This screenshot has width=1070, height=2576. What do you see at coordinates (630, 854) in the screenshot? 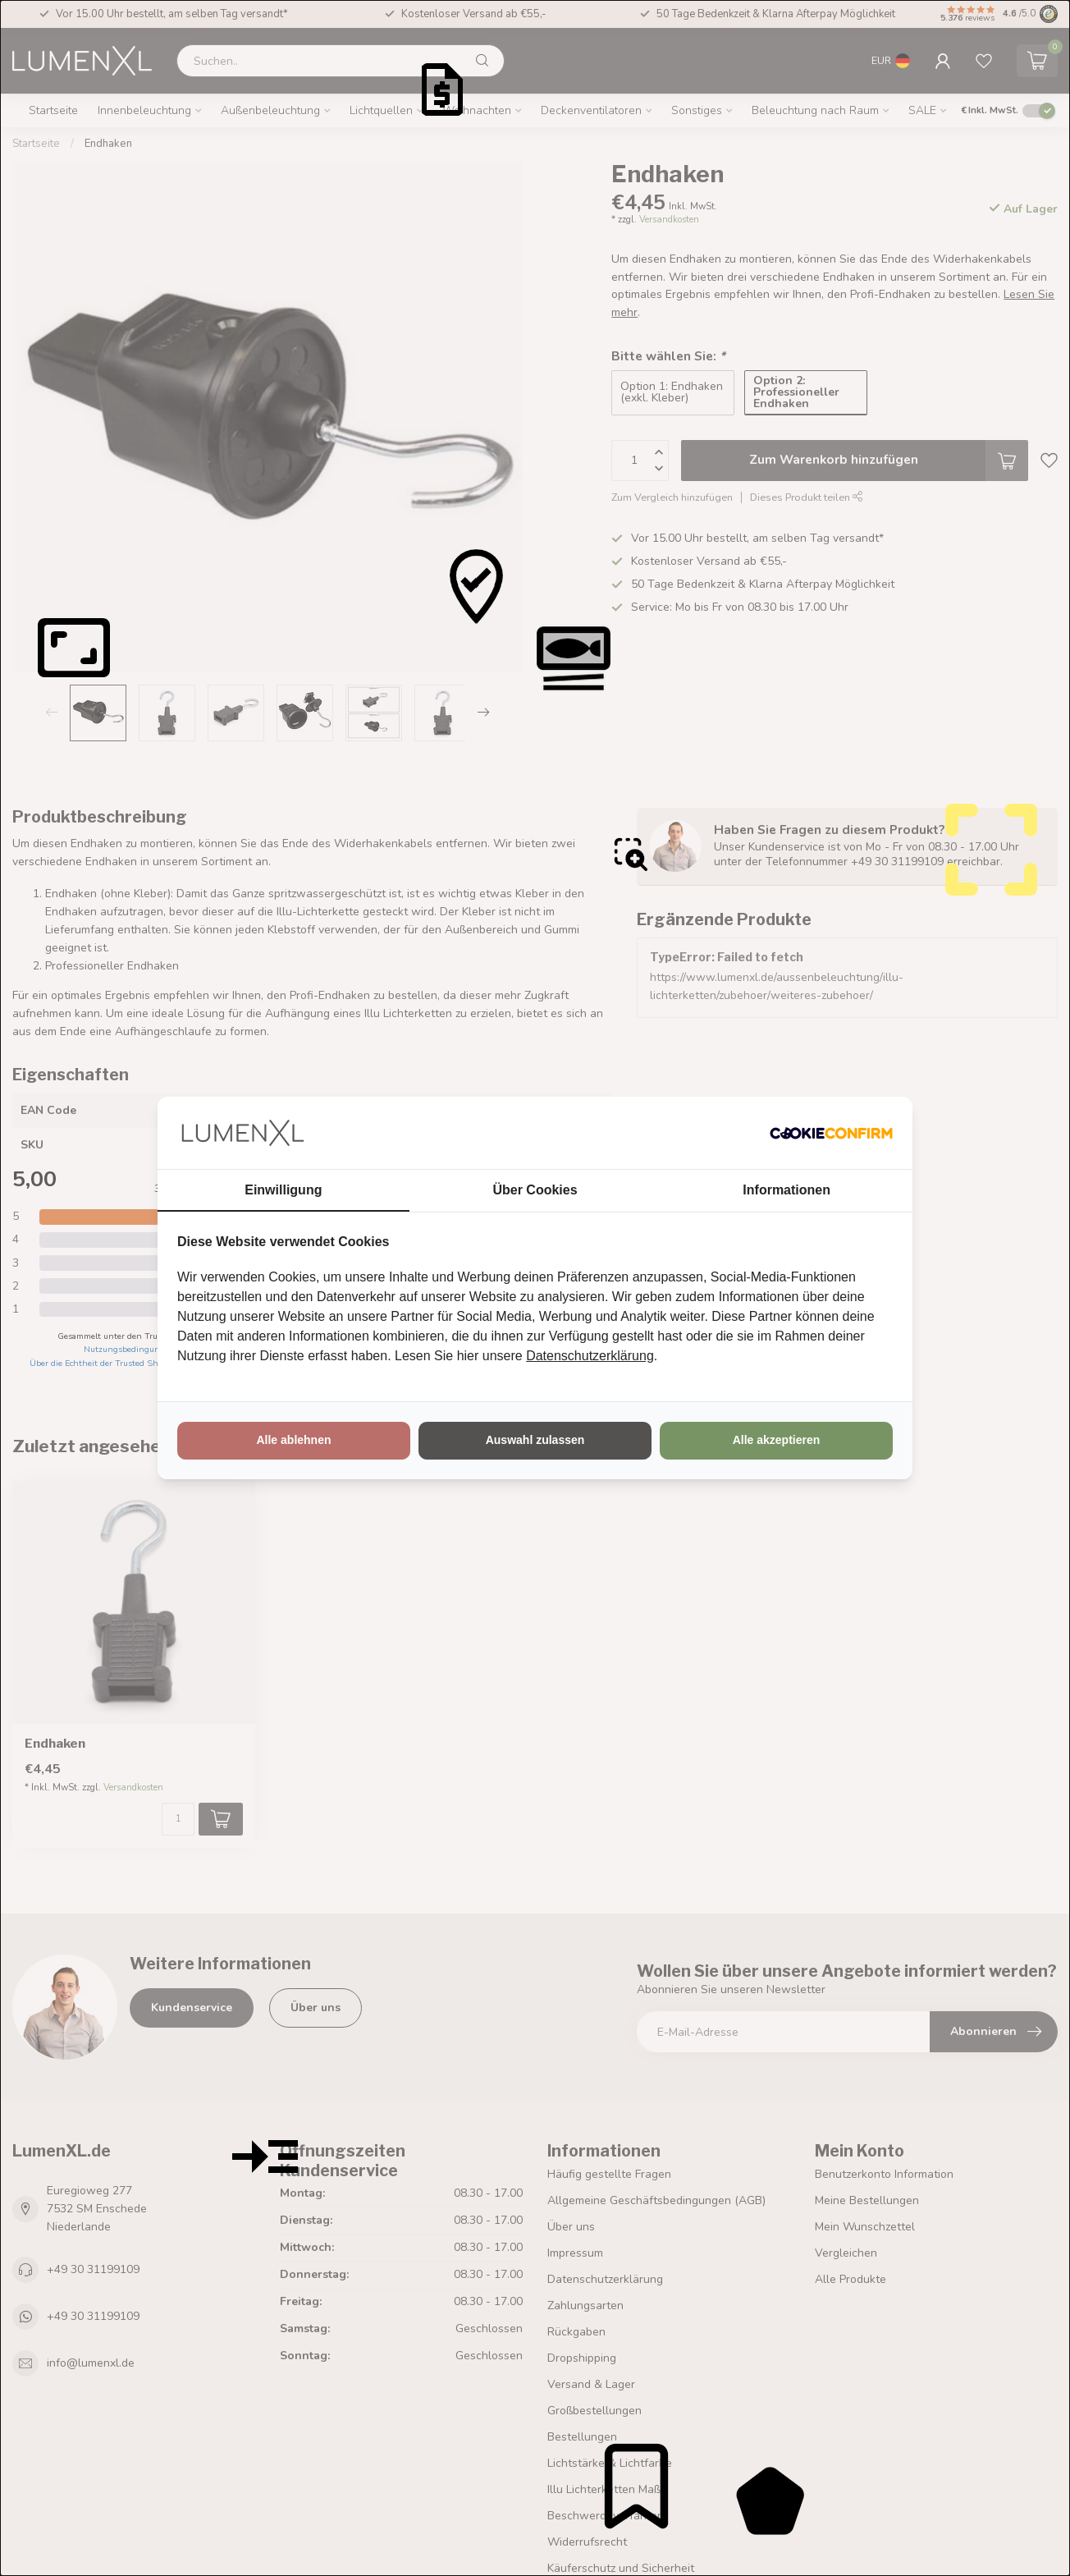
I see `zoom in on a selected area` at bounding box center [630, 854].